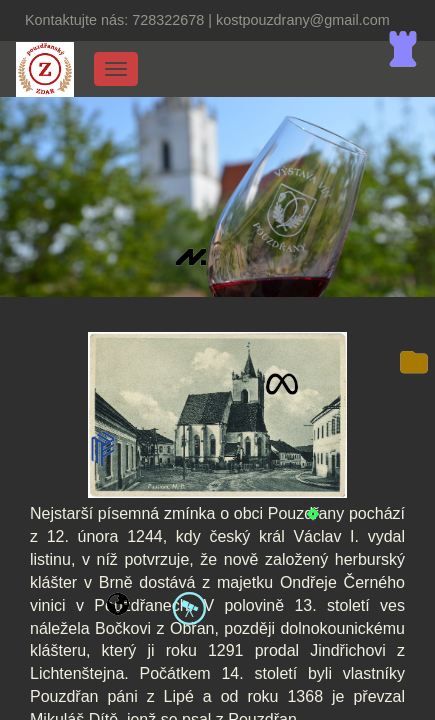 The height and width of the screenshot is (720, 435). What do you see at coordinates (282, 384) in the screenshot?
I see `meta company logo` at bounding box center [282, 384].